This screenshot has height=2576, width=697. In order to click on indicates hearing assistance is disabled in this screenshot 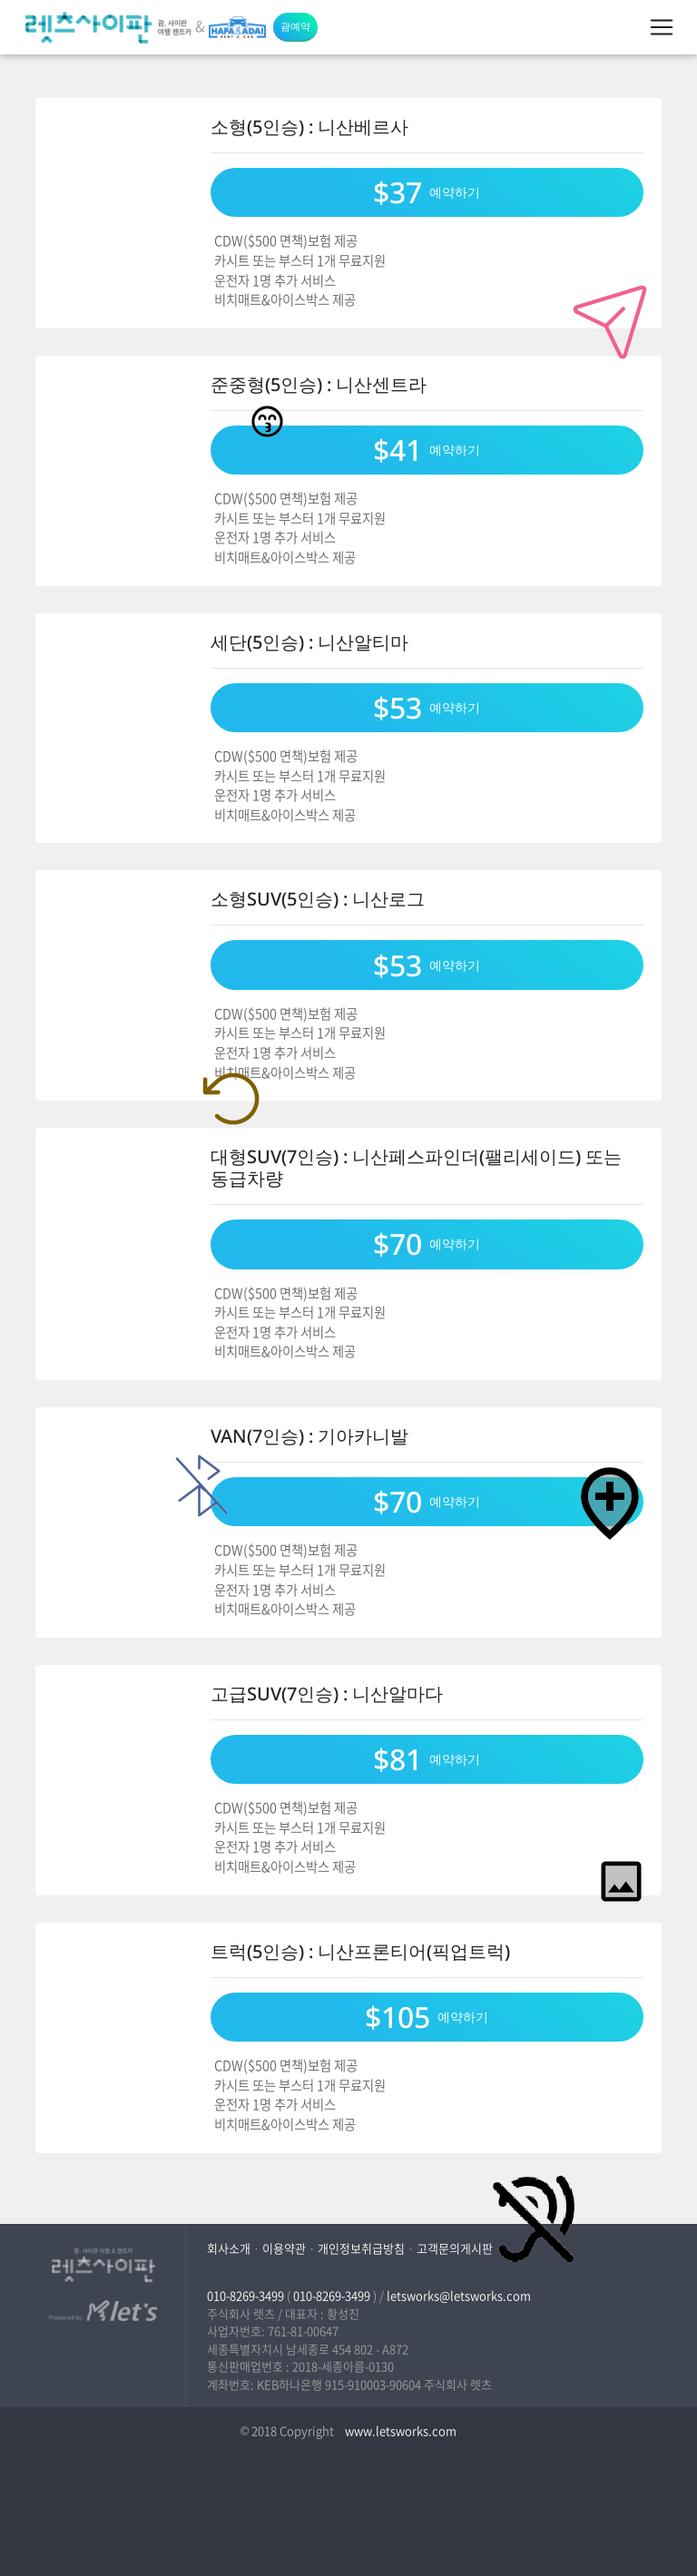, I will do `click(536, 2219)`.